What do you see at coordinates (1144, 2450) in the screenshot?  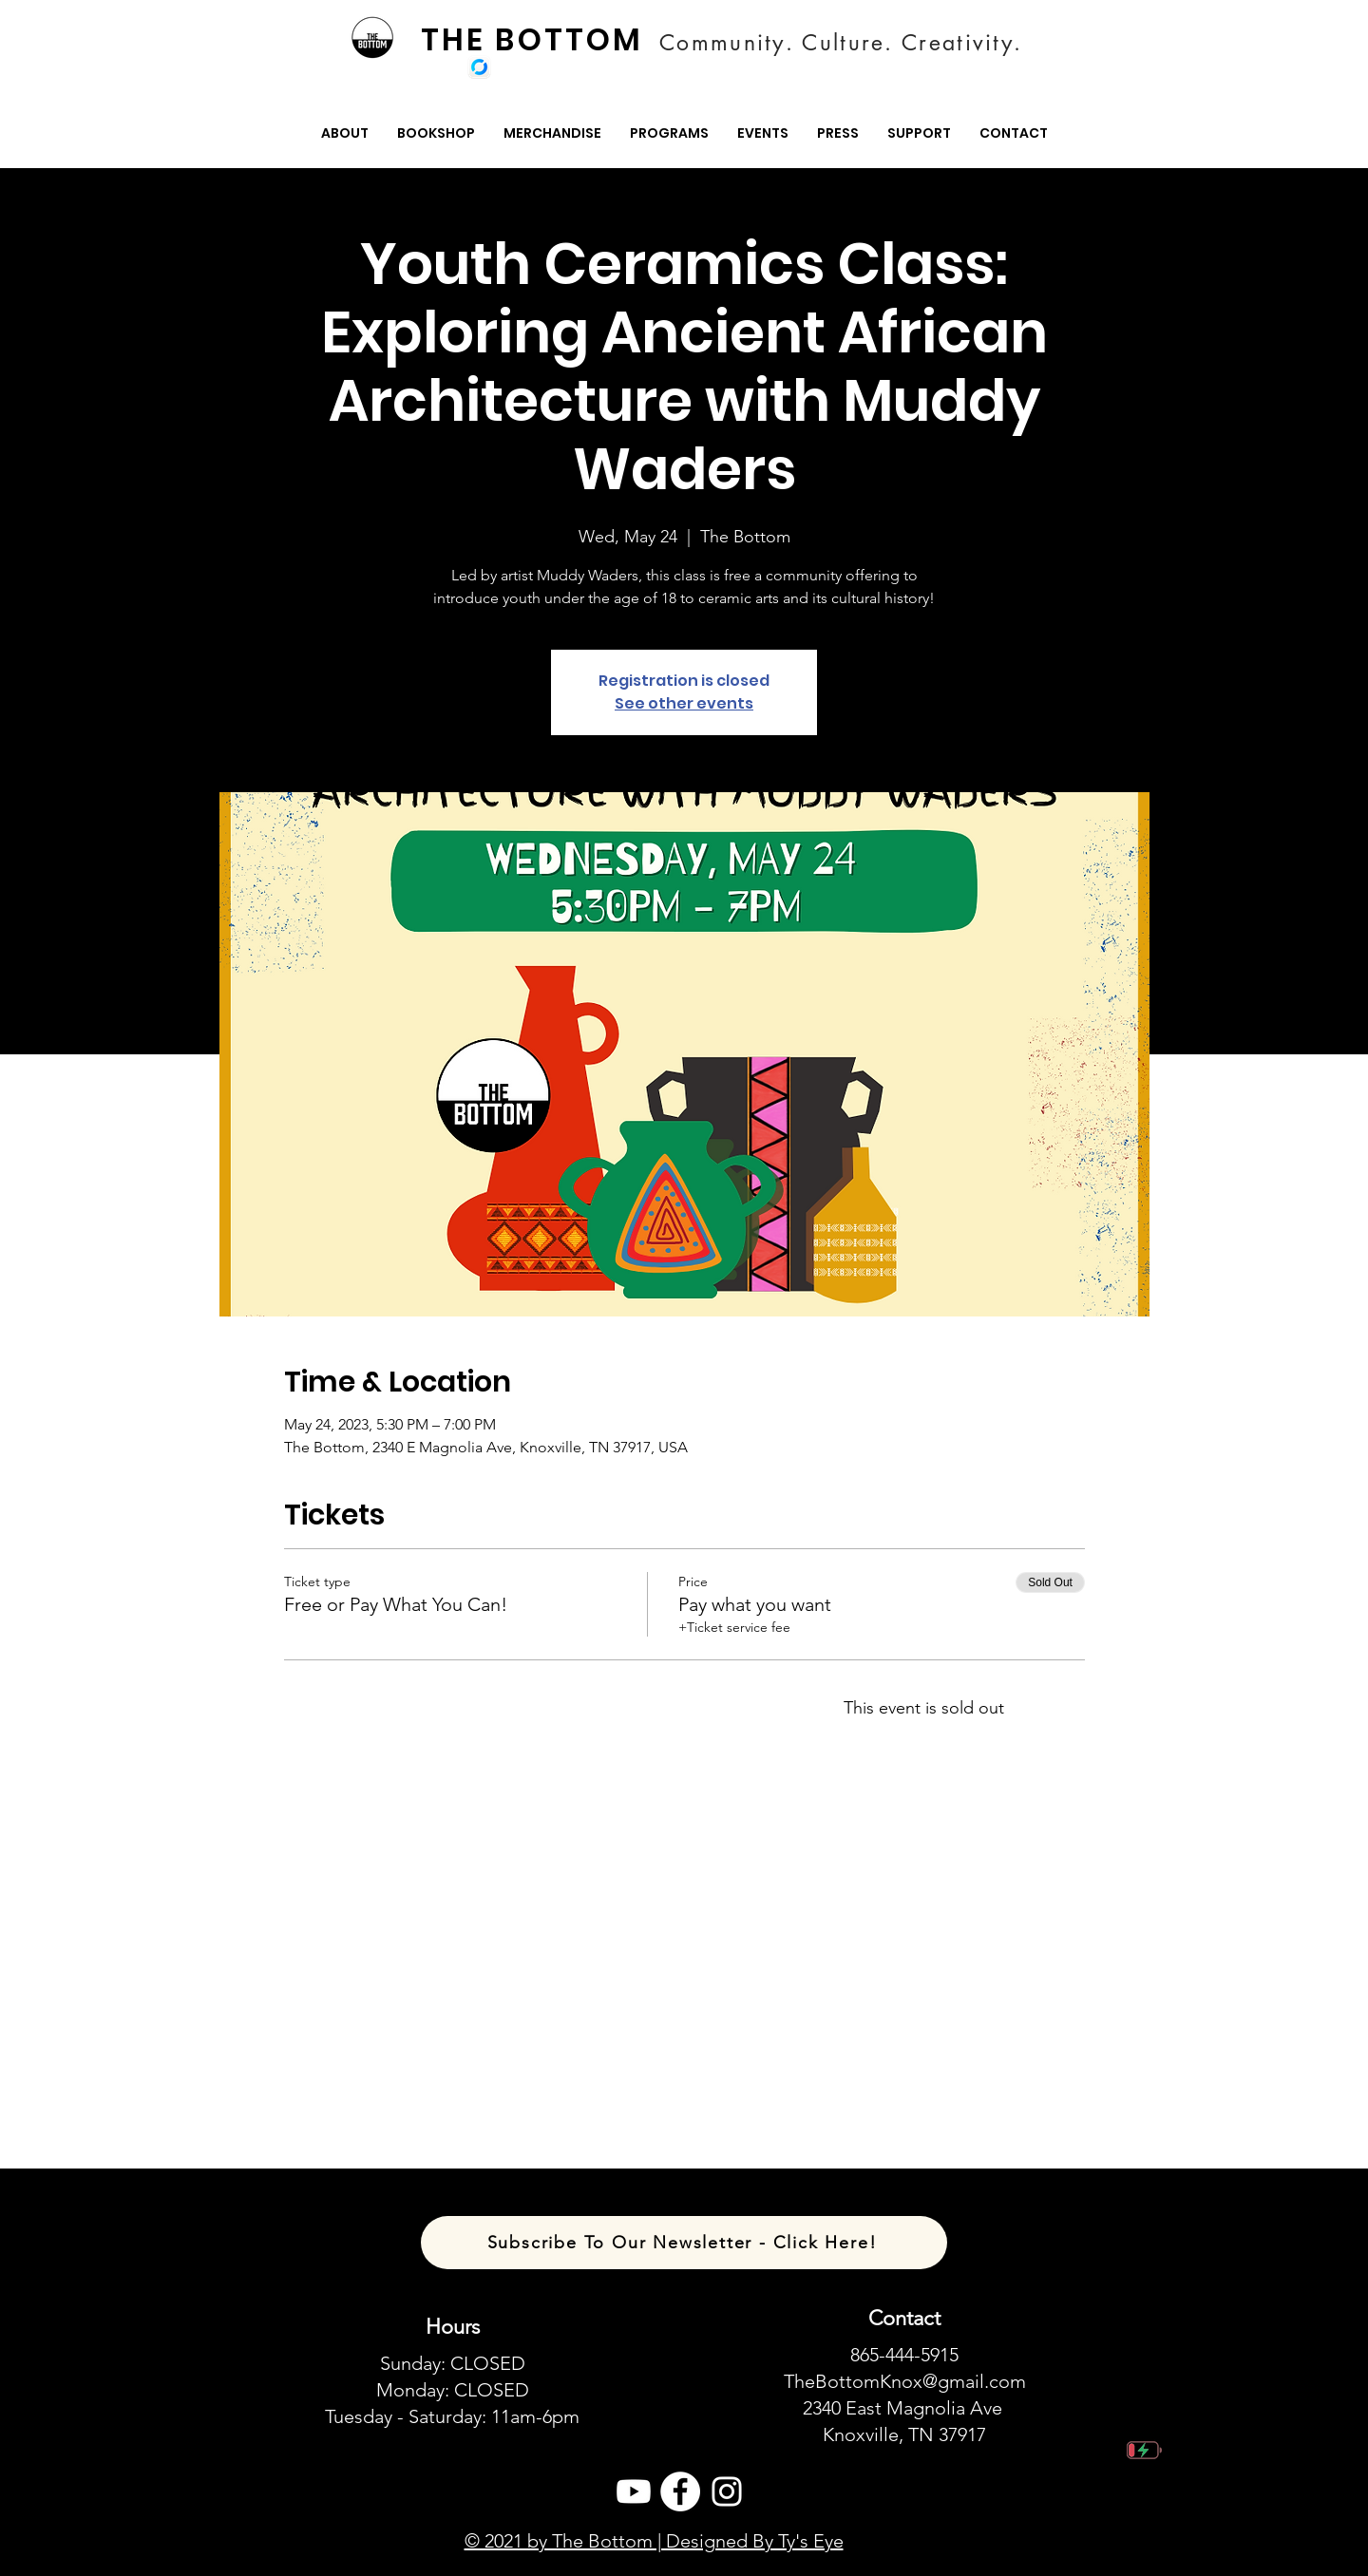 I see `indicates battery is critically low but currently charging` at bounding box center [1144, 2450].